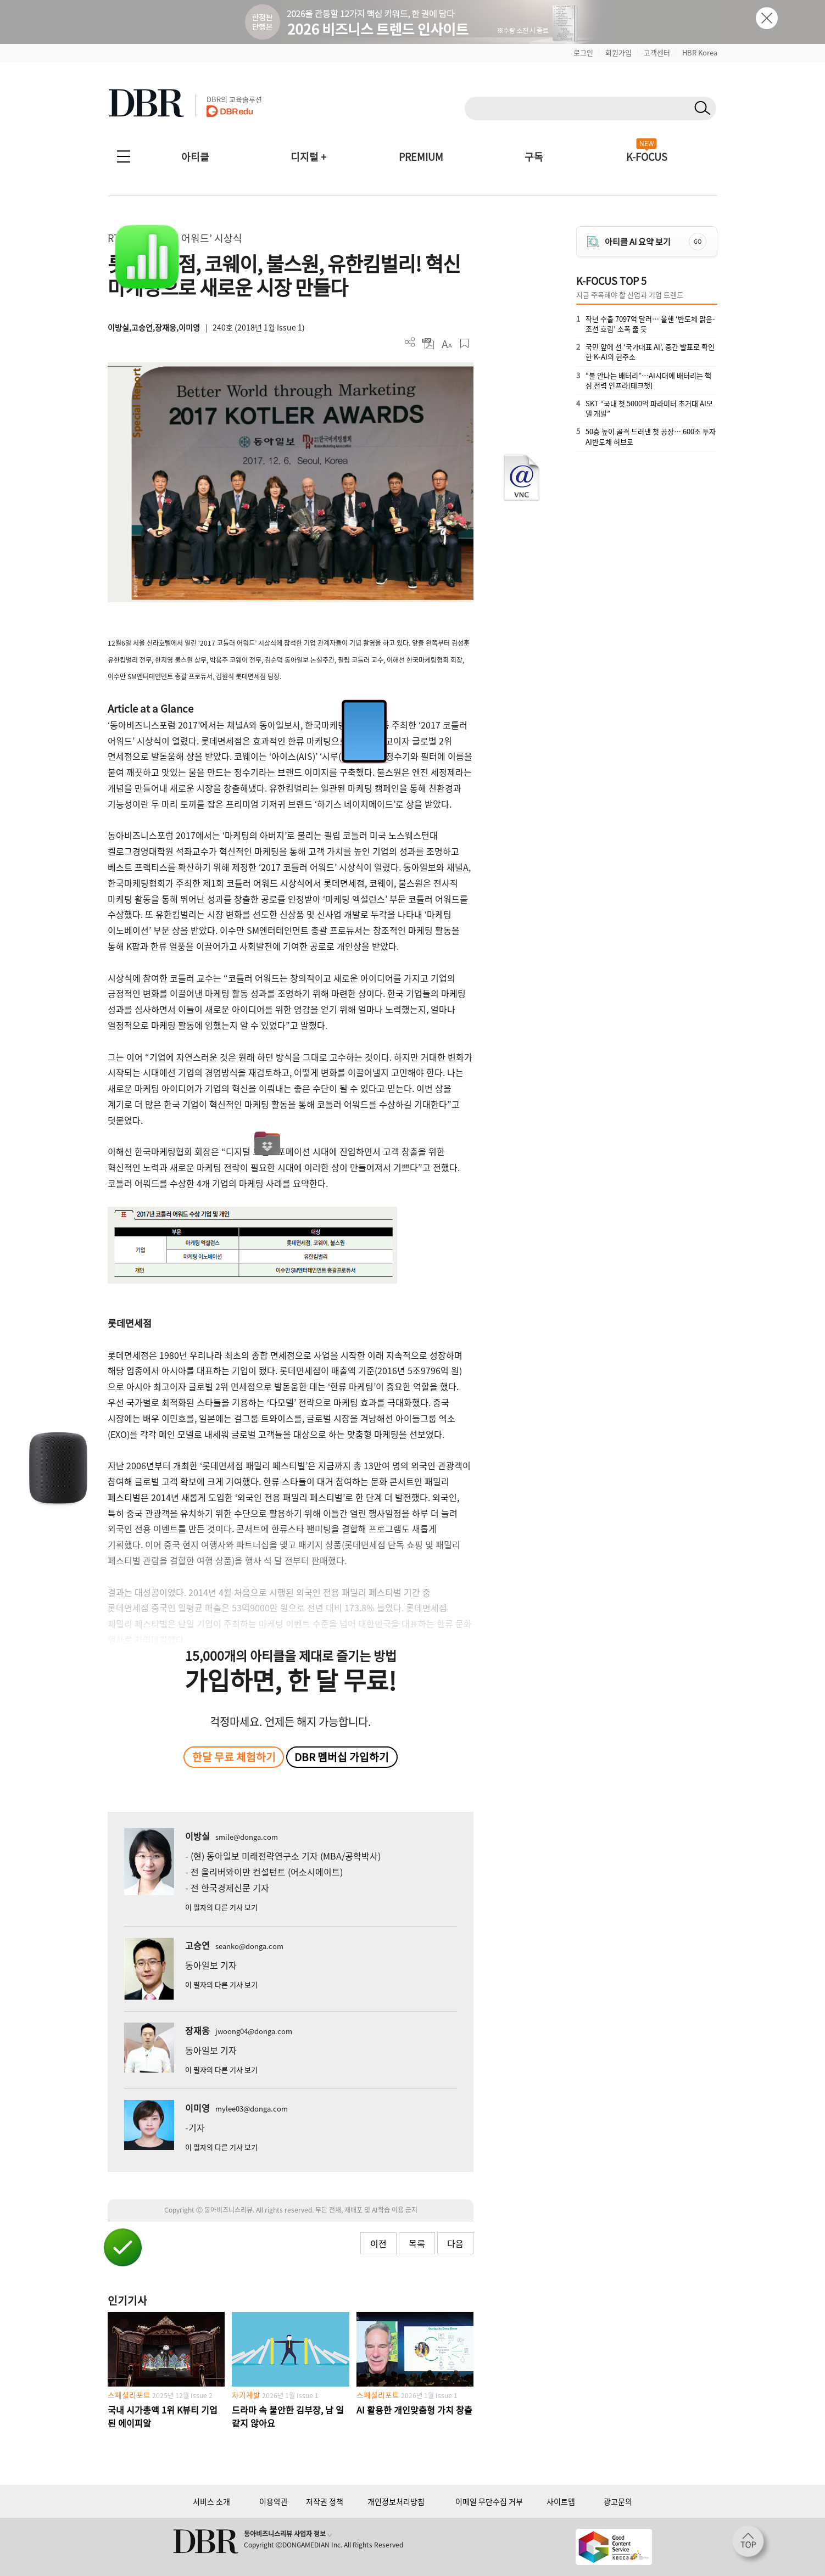 This screenshot has height=2576, width=825. Describe the element at coordinates (58, 1469) in the screenshot. I see `apple homepod smart speaker device` at that location.